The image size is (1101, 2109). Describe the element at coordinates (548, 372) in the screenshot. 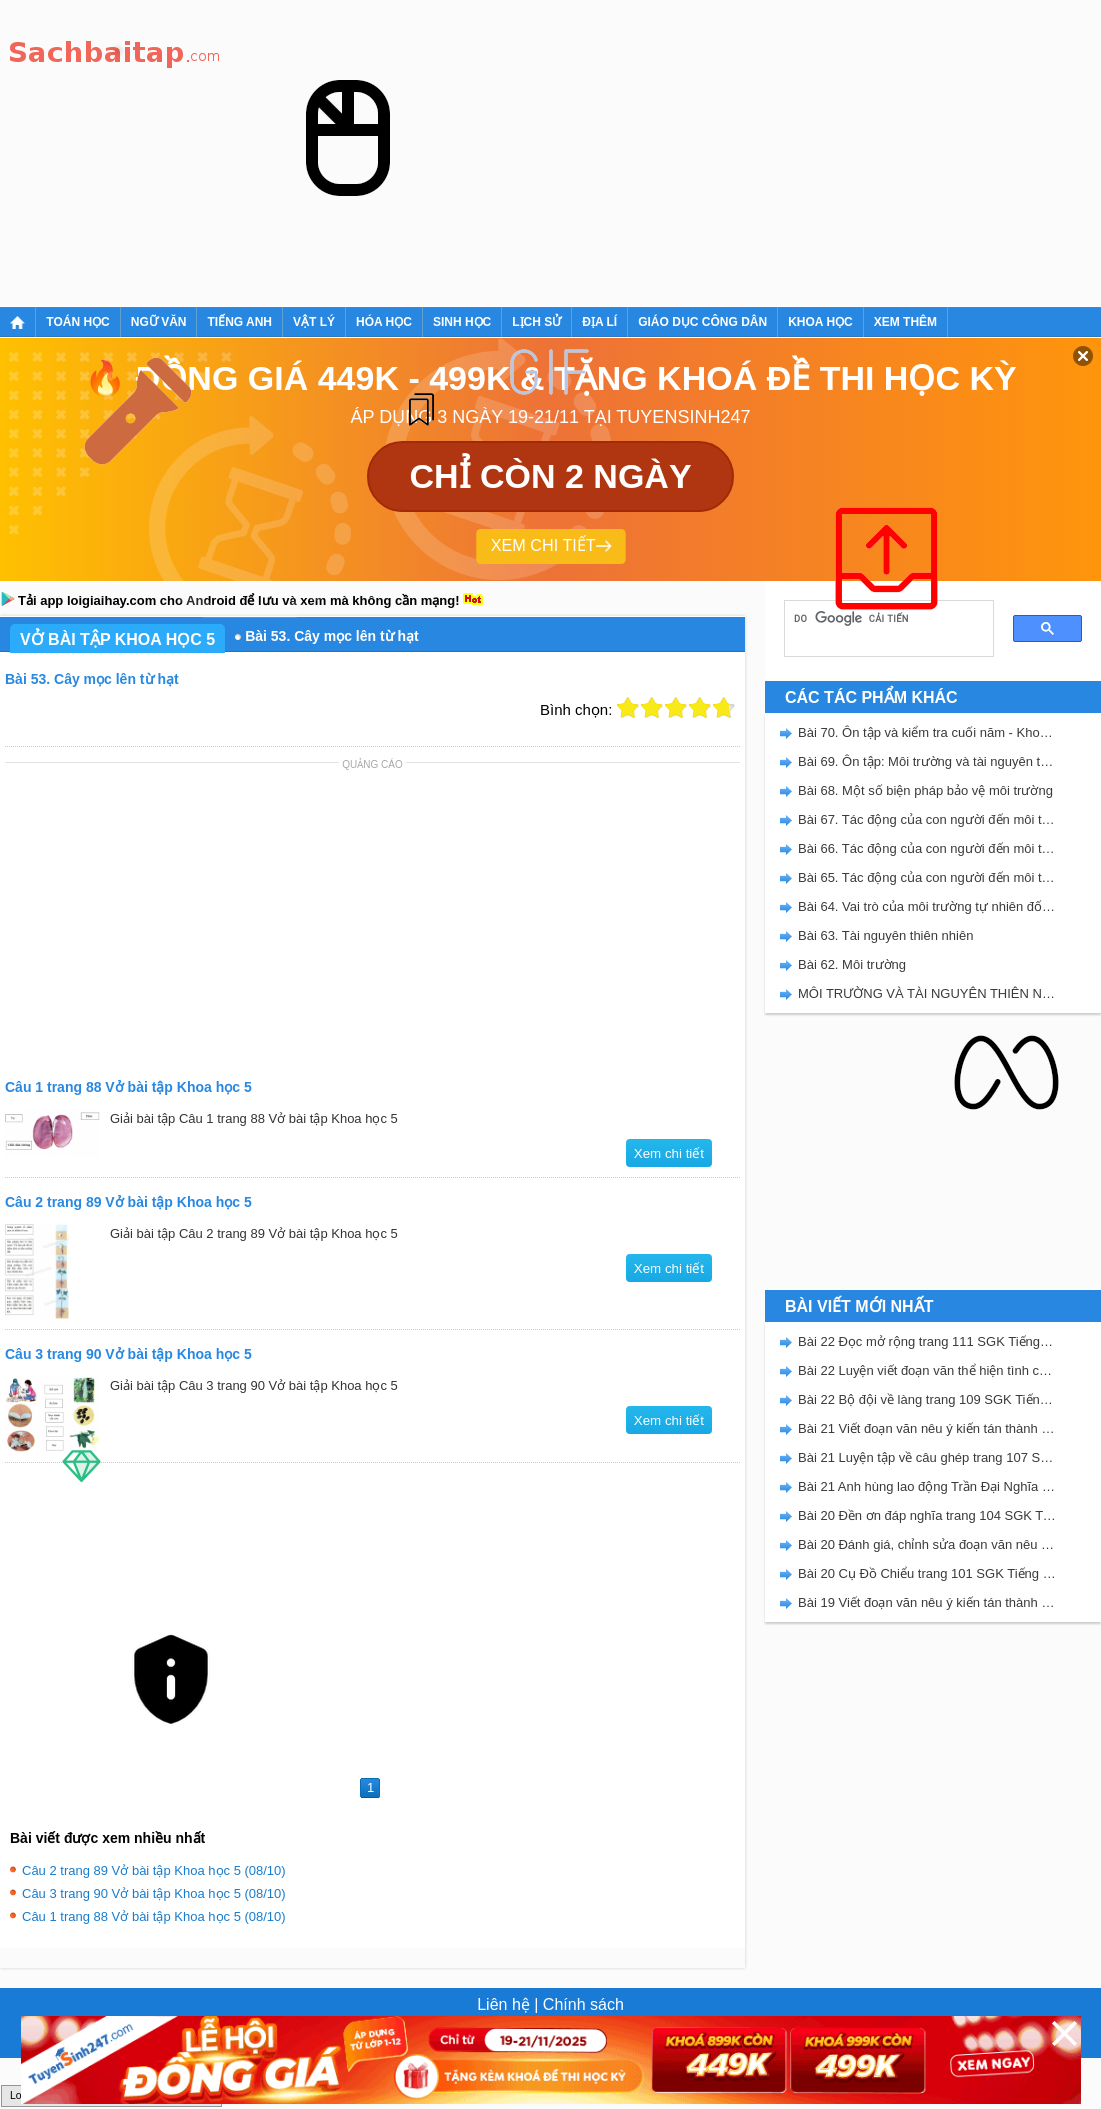

I see `insert a gif into your message` at that location.